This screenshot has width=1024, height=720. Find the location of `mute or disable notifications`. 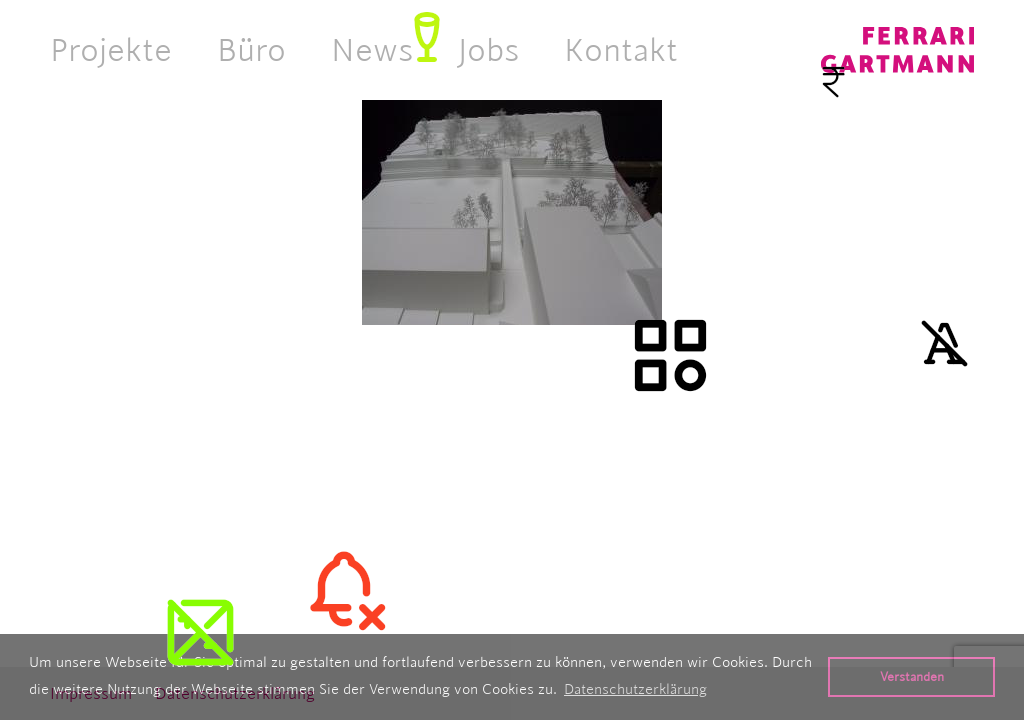

mute or disable notifications is located at coordinates (344, 589).